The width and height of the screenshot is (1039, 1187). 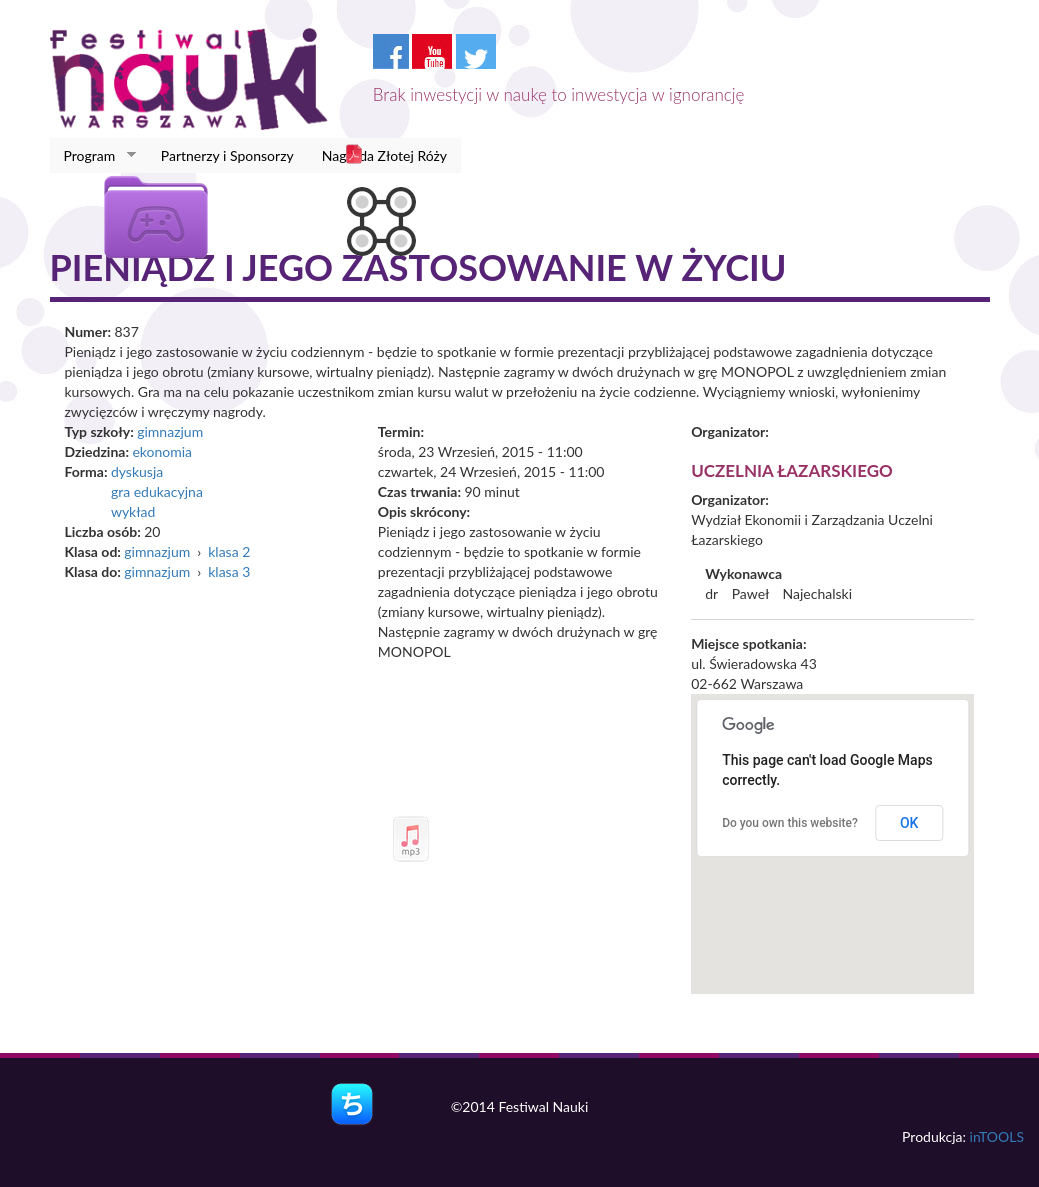 I want to click on configure hot corners behavior, so click(x=381, y=221).